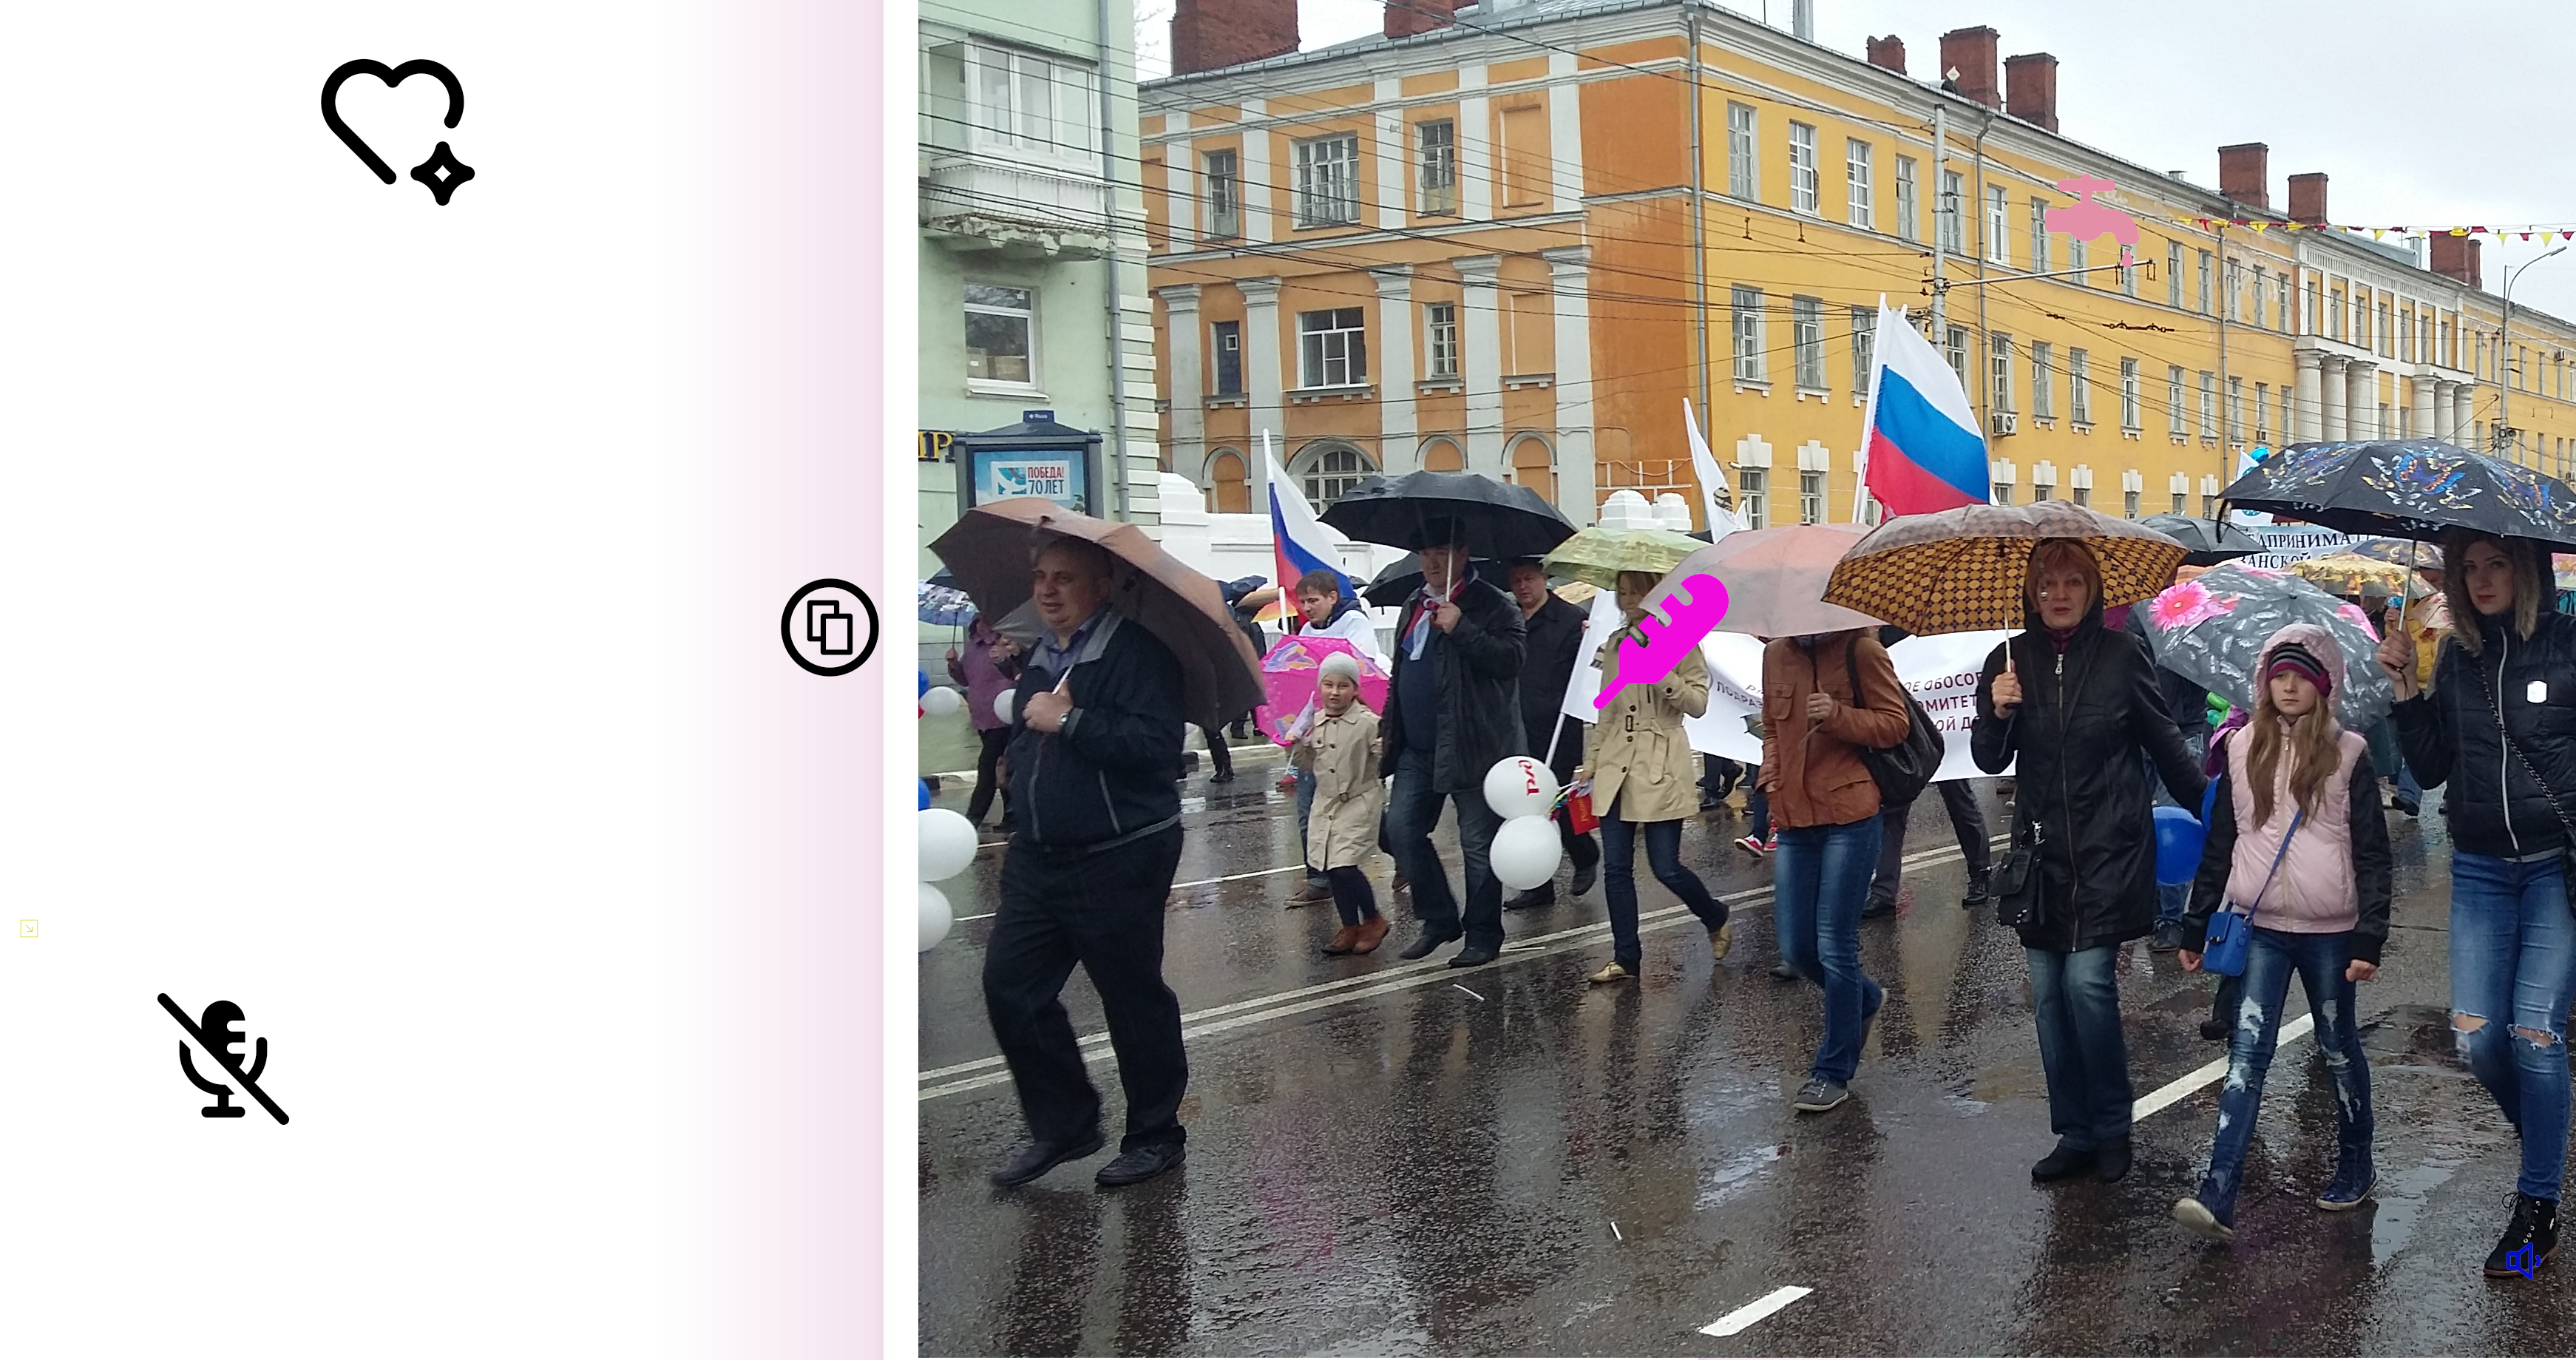 The image size is (2576, 1360). What do you see at coordinates (29, 928) in the screenshot?
I see `navigate to bottom-right corner` at bounding box center [29, 928].